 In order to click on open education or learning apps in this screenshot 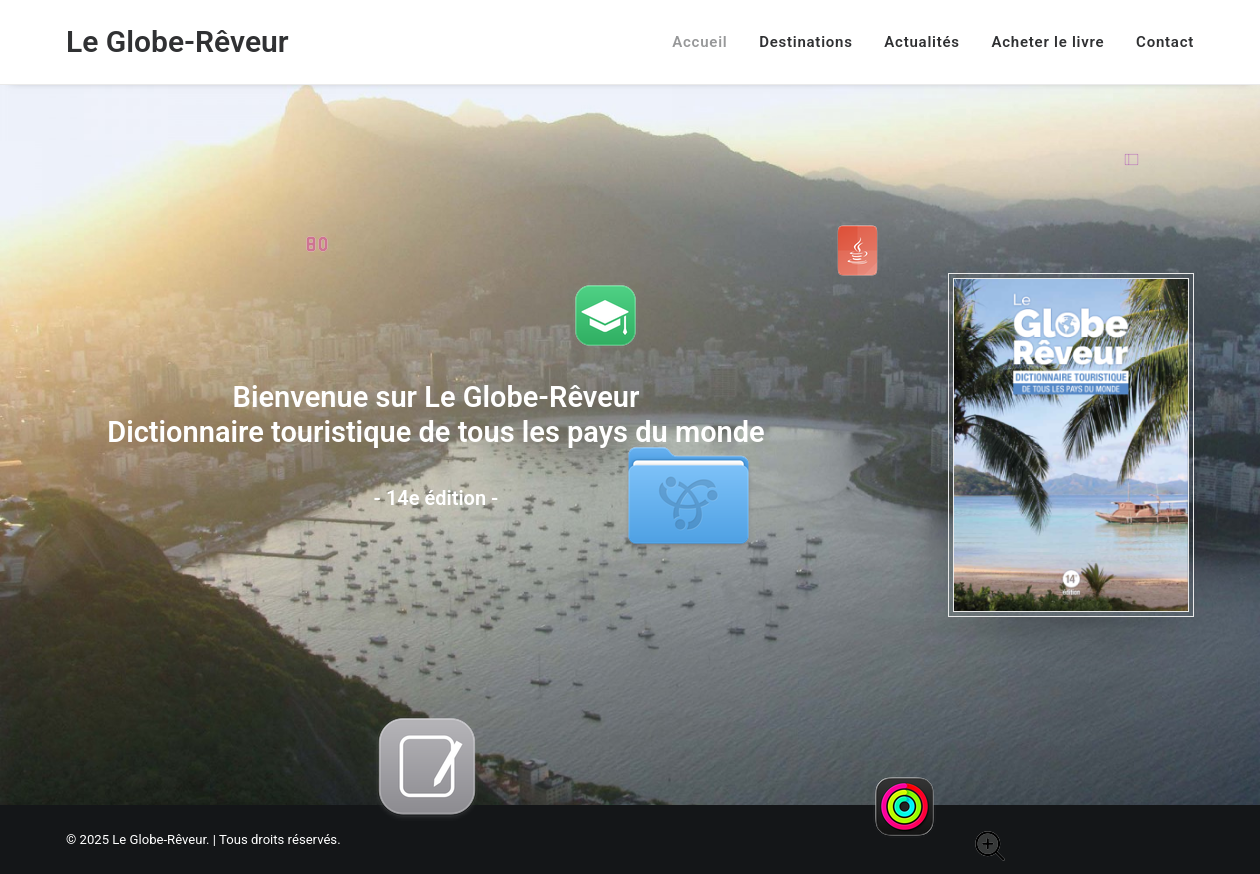, I will do `click(605, 315)`.